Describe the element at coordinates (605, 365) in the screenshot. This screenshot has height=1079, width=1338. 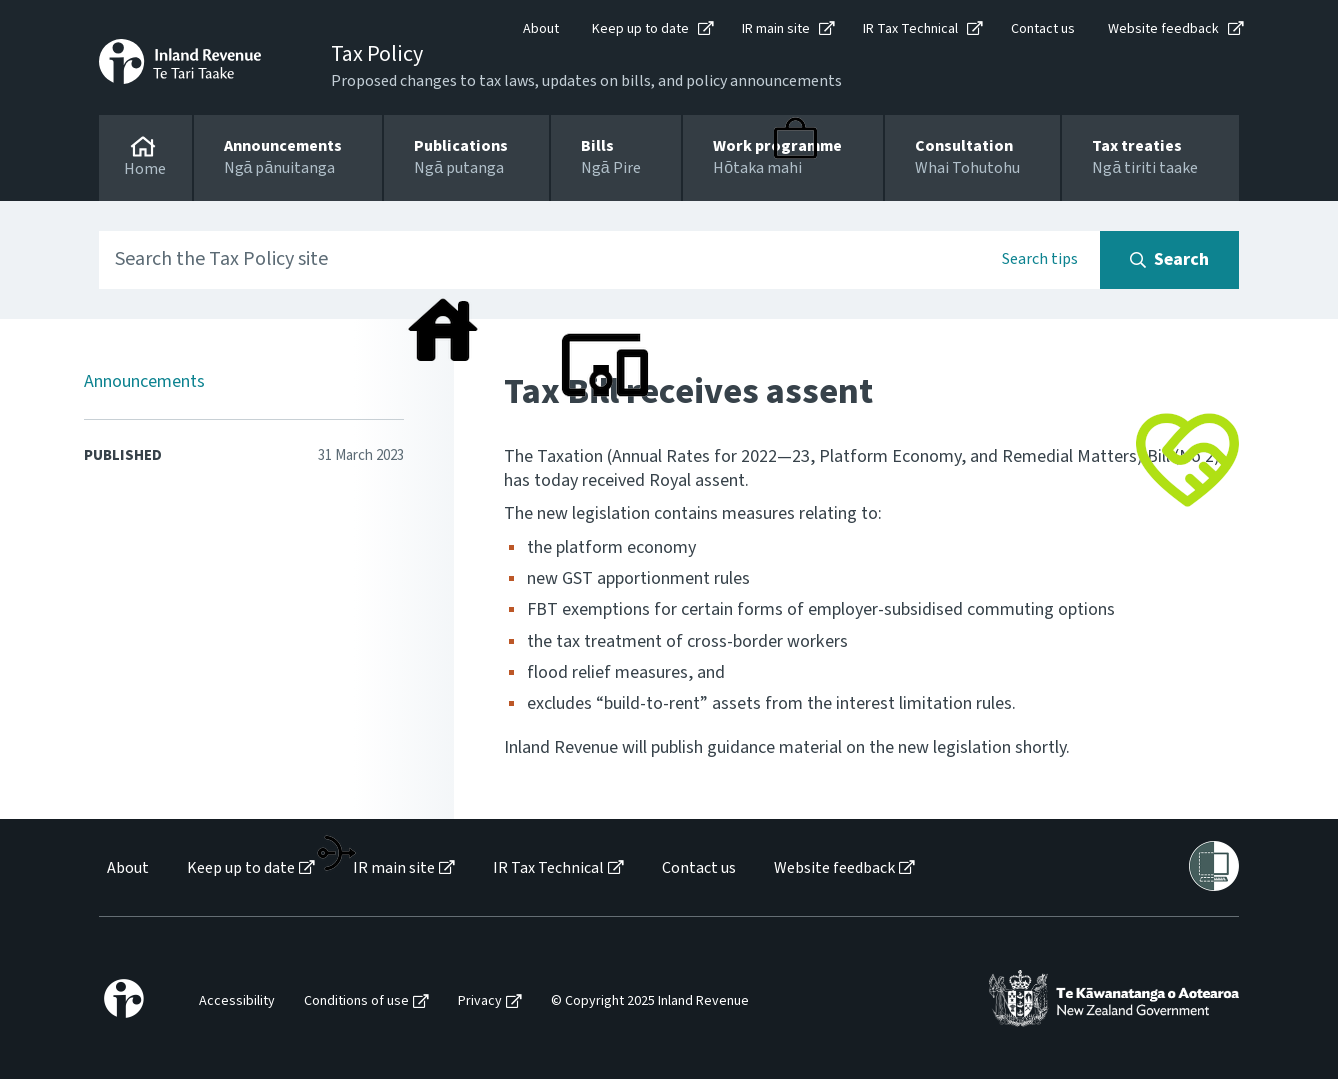
I see `view other connected devices` at that location.